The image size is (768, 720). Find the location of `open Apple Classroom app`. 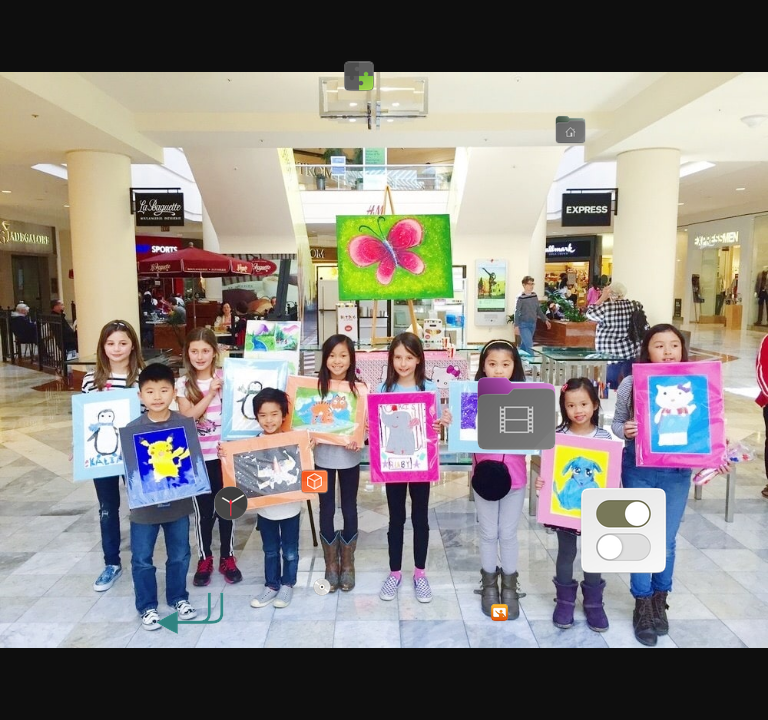

open Apple Classroom app is located at coordinates (499, 612).